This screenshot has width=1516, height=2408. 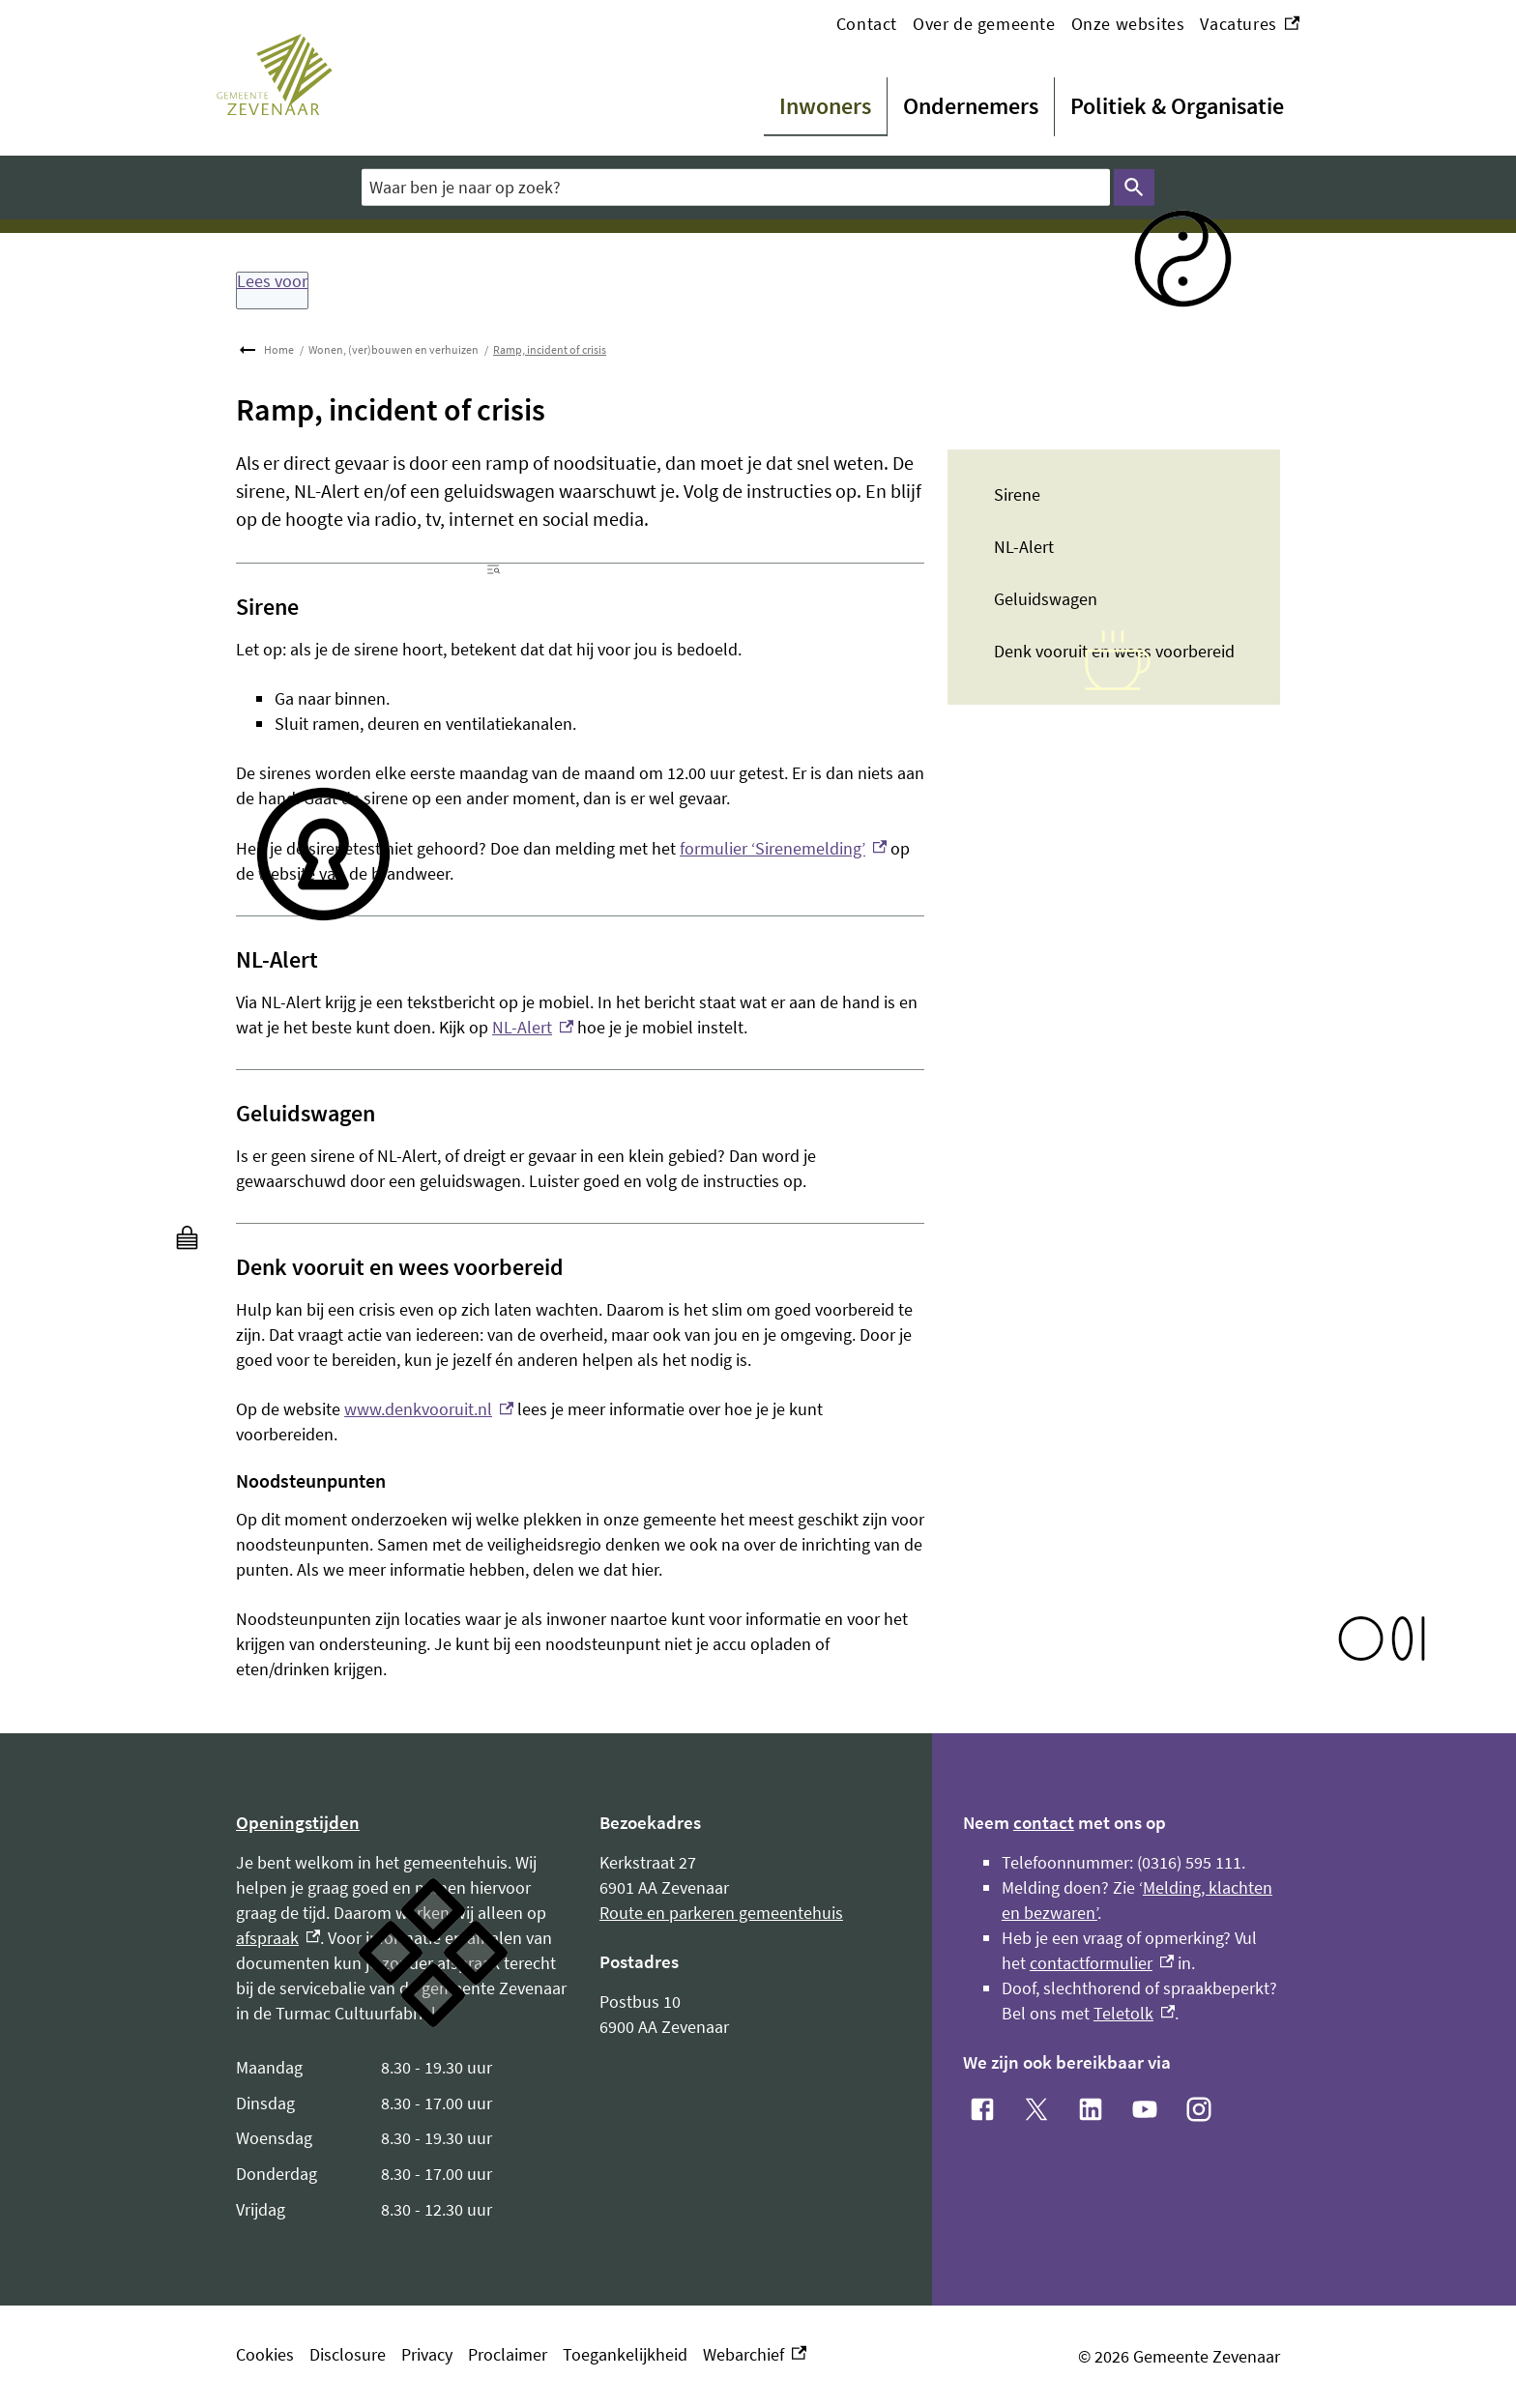 I want to click on indicates a secure or encrypted connection, so click(x=187, y=1238).